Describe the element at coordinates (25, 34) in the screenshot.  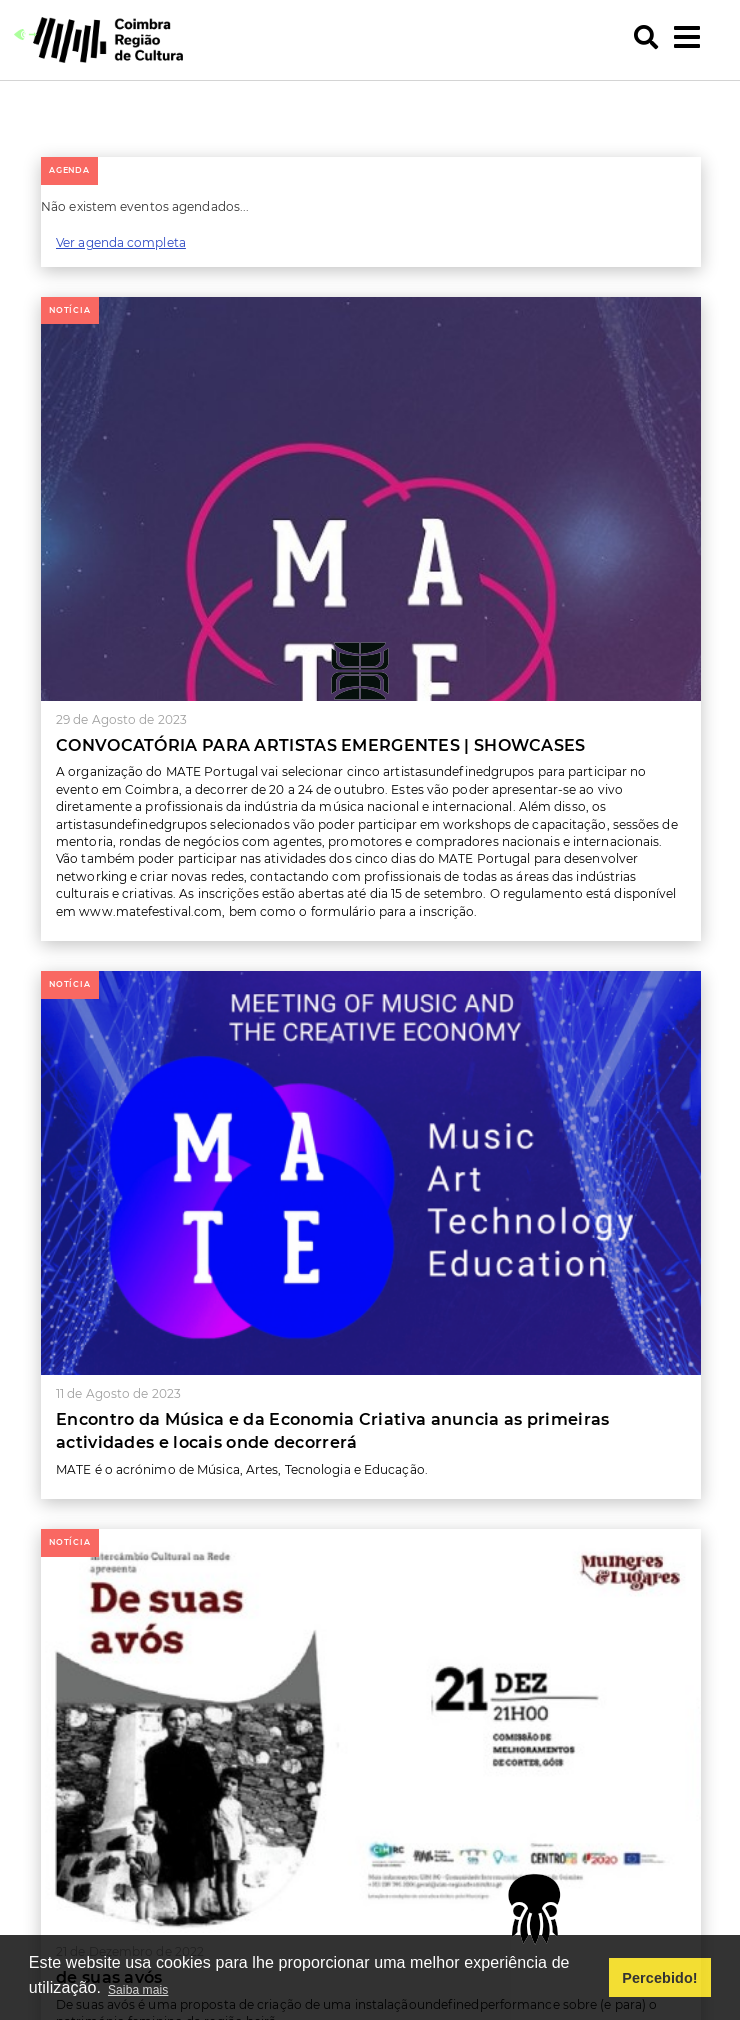
I see `look at or focus on a target object` at that location.